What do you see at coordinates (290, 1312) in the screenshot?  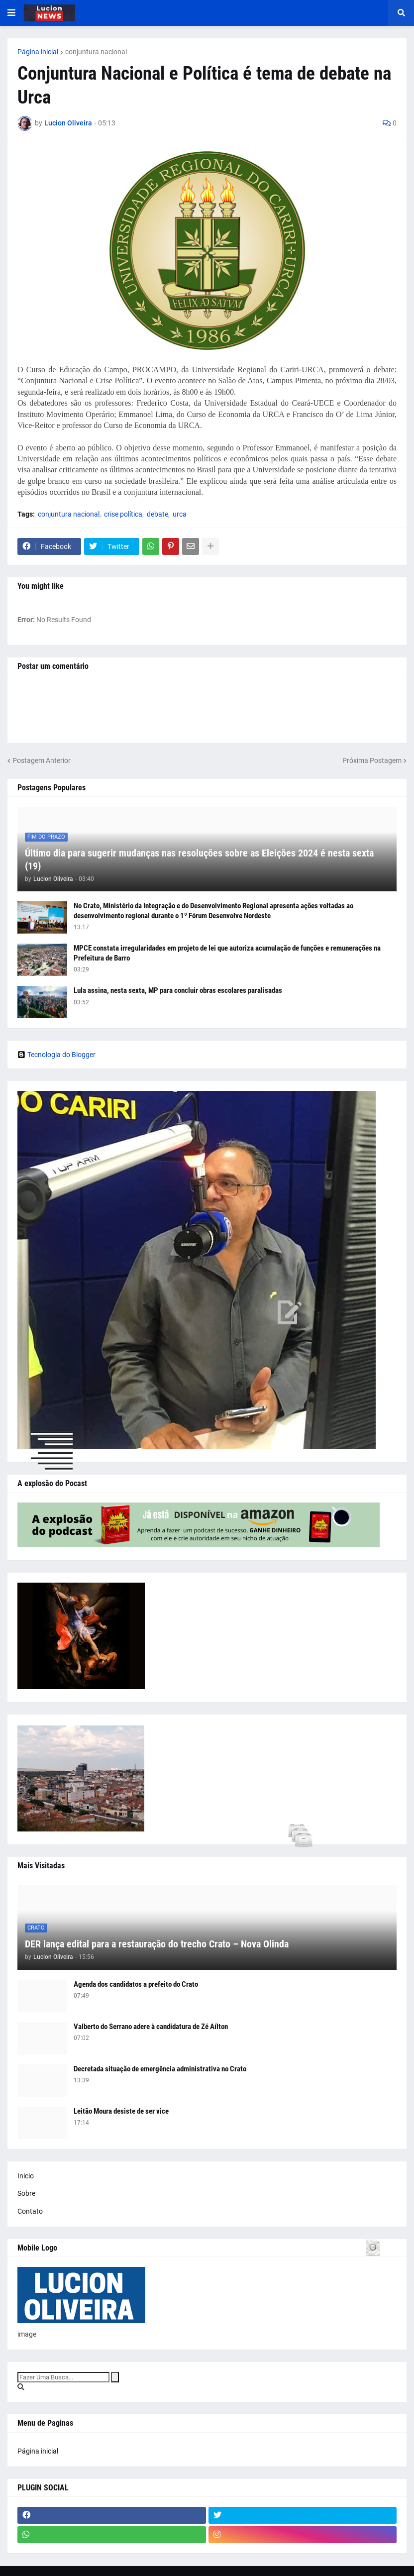 I see `open the text editor application` at bounding box center [290, 1312].